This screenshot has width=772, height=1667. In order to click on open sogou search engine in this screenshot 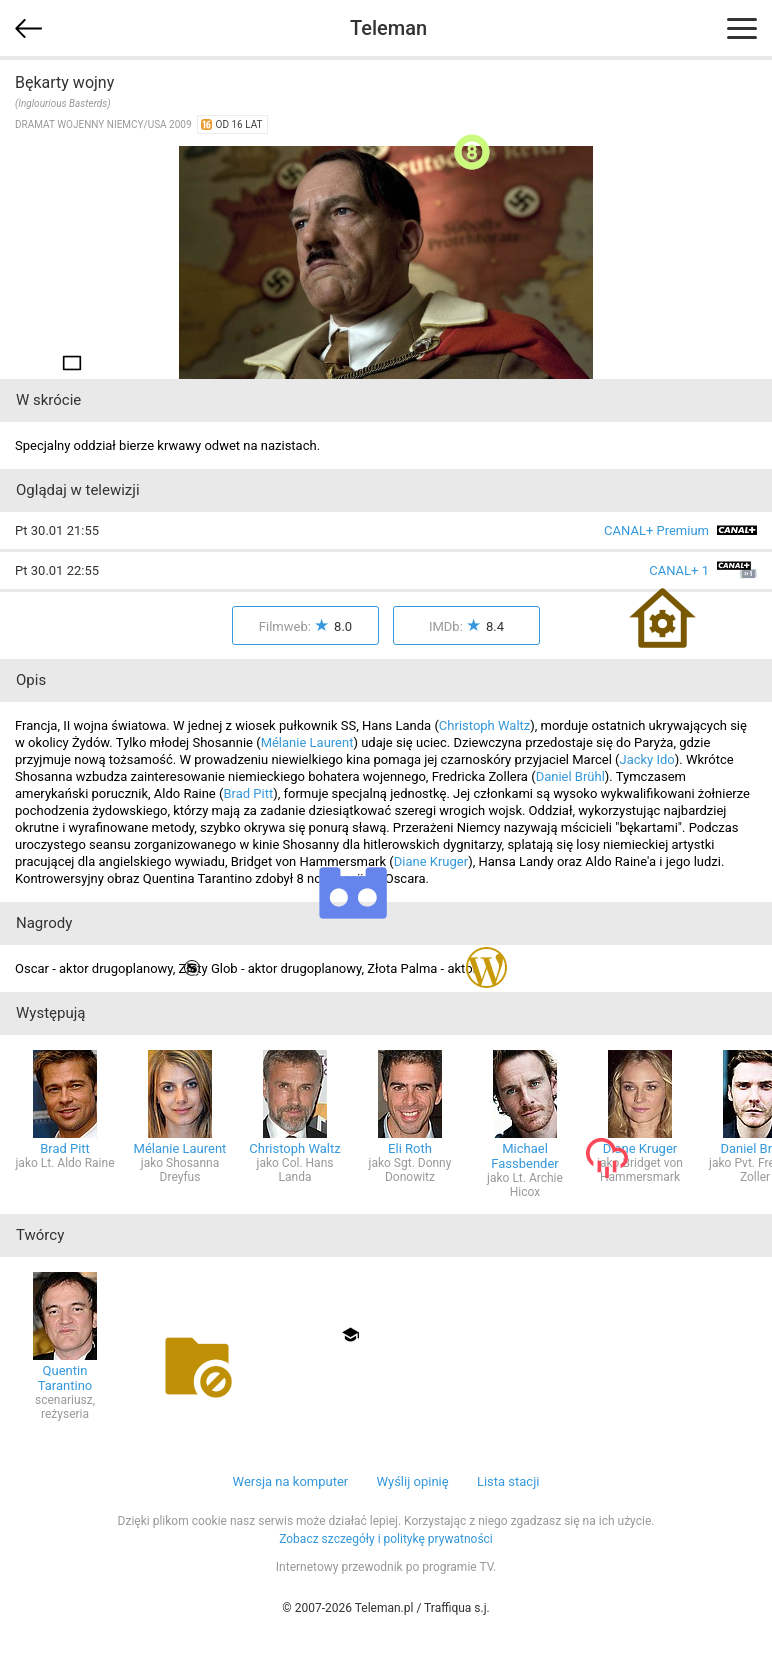, I will do `click(192, 968)`.